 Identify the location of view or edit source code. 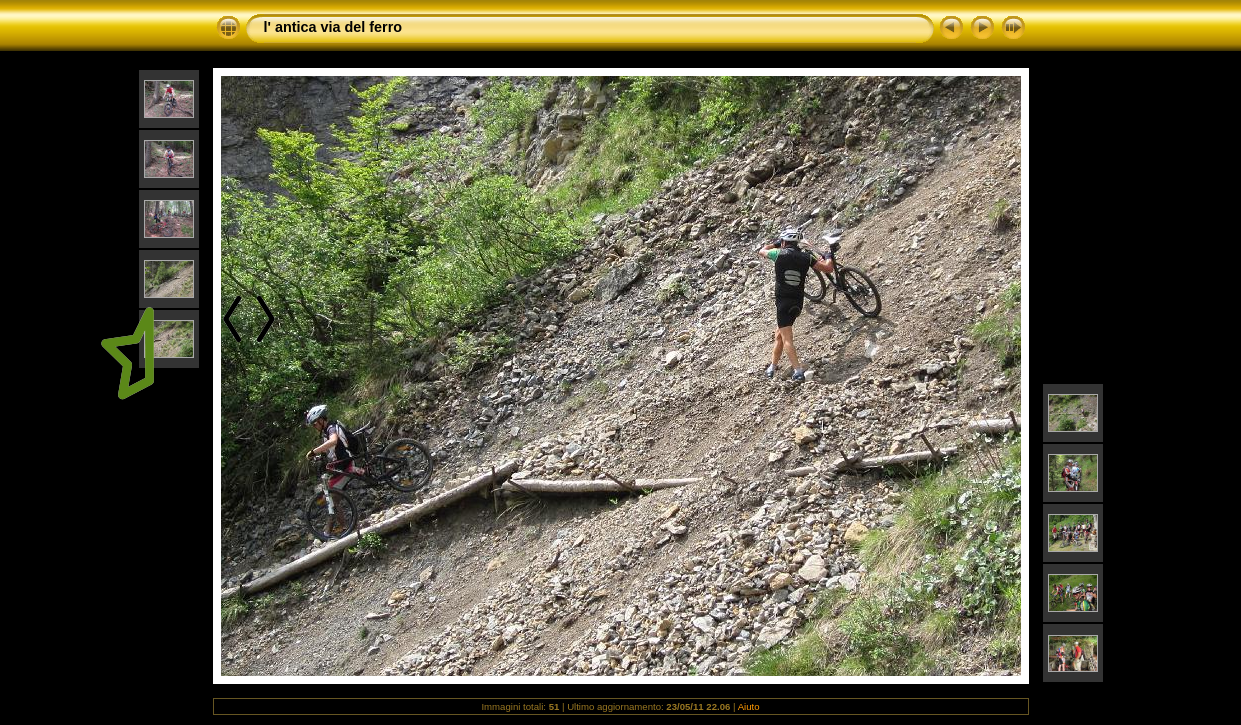
(249, 319).